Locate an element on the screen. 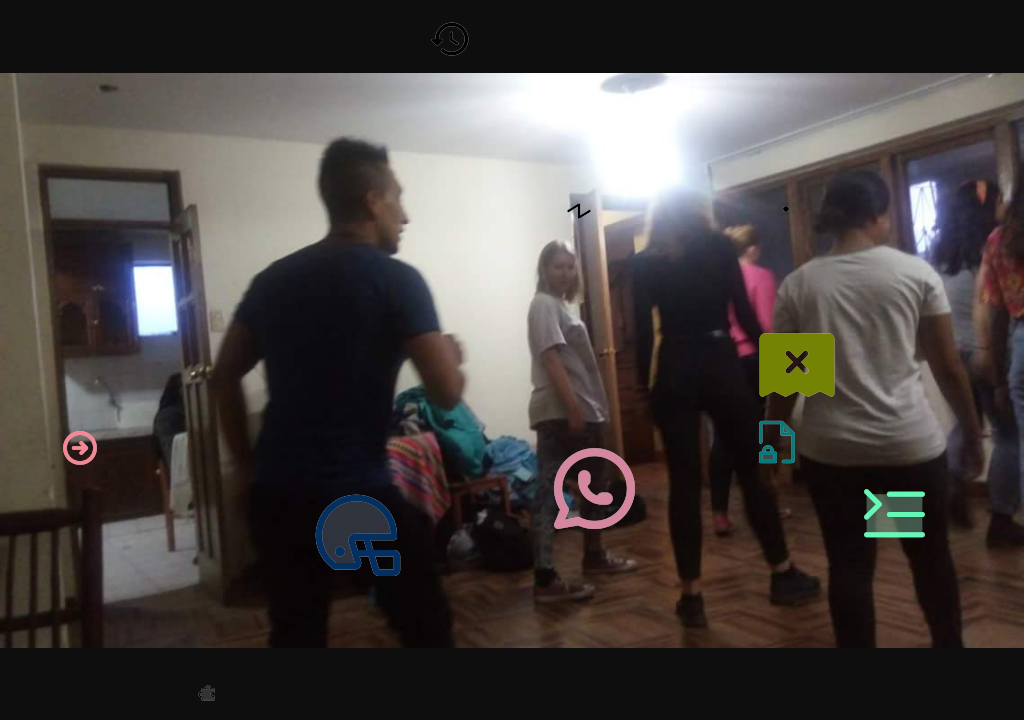 This screenshot has height=720, width=1024. open WhatsApp messaging app is located at coordinates (594, 488).